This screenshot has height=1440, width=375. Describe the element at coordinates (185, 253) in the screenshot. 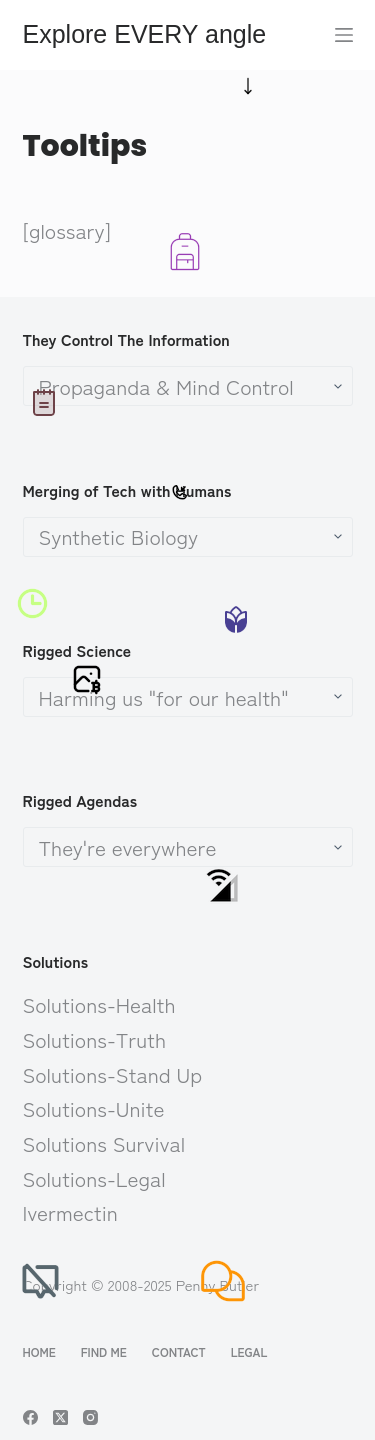

I see `access your inventory or storage` at that location.